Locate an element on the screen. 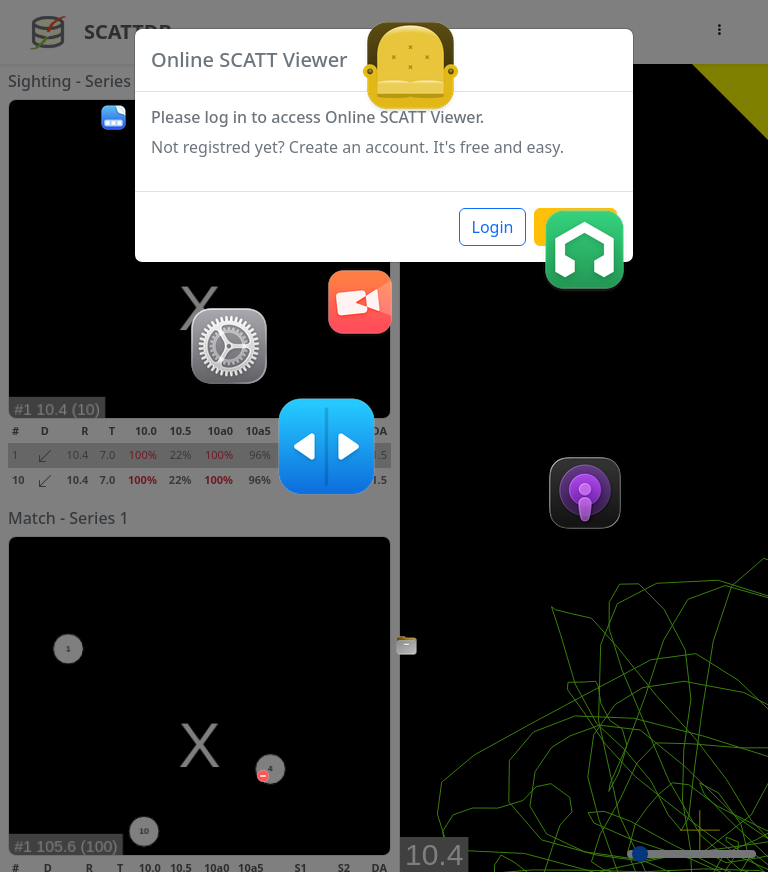  open the screen recorder app is located at coordinates (360, 302).